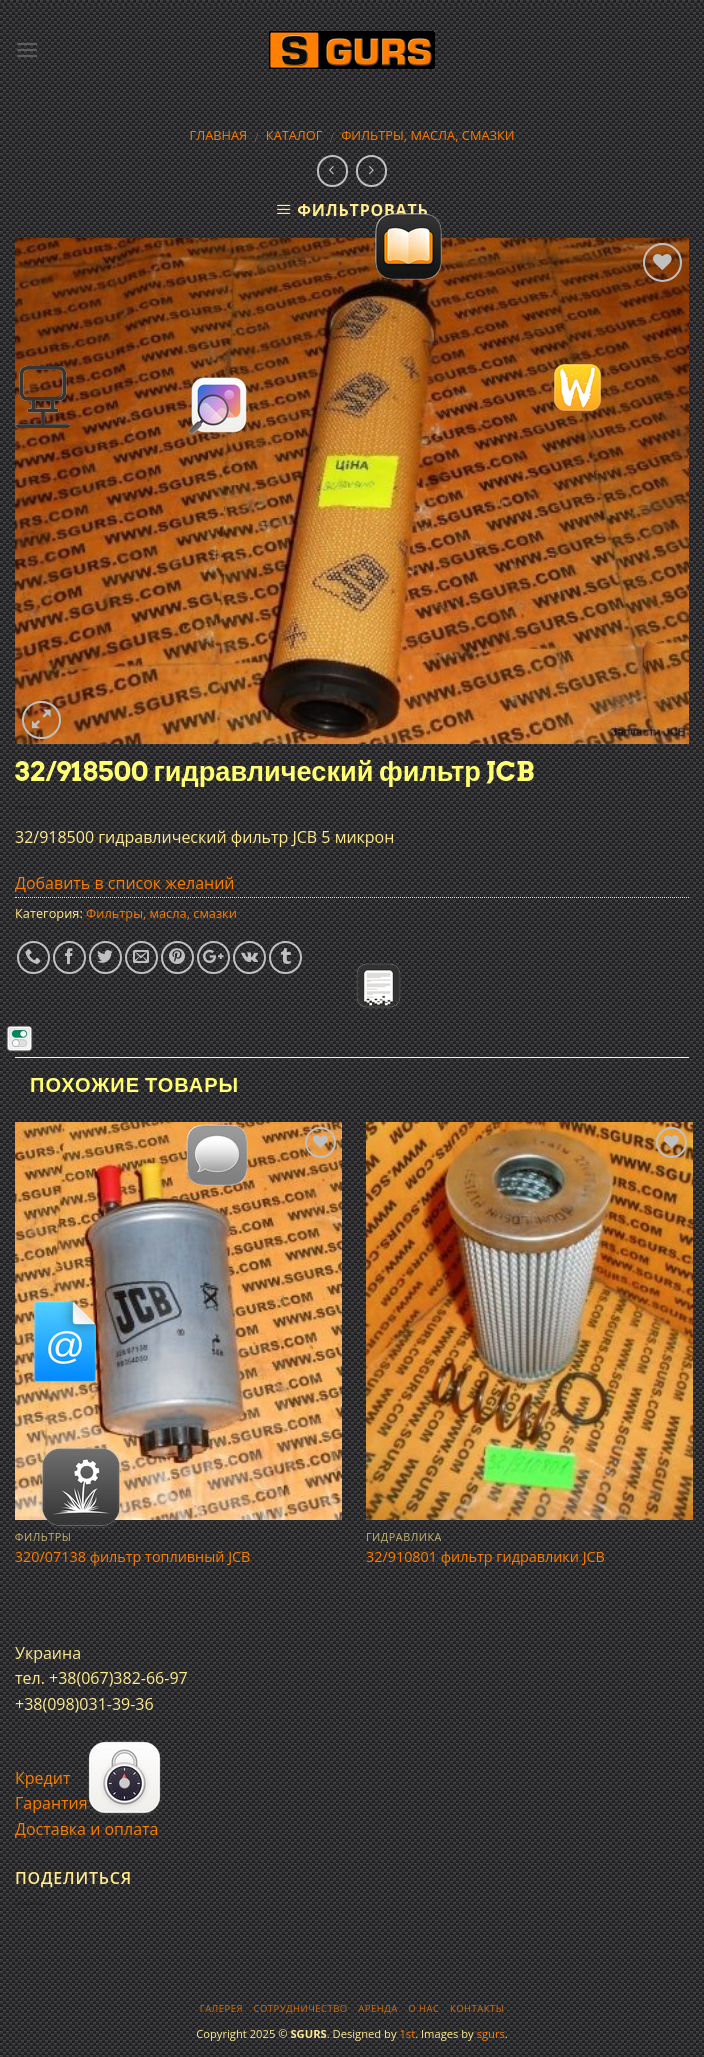 The height and width of the screenshot is (2057, 704). What do you see at coordinates (19, 1038) in the screenshot?
I see `open desktop preferences and settings` at bounding box center [19, 1038].